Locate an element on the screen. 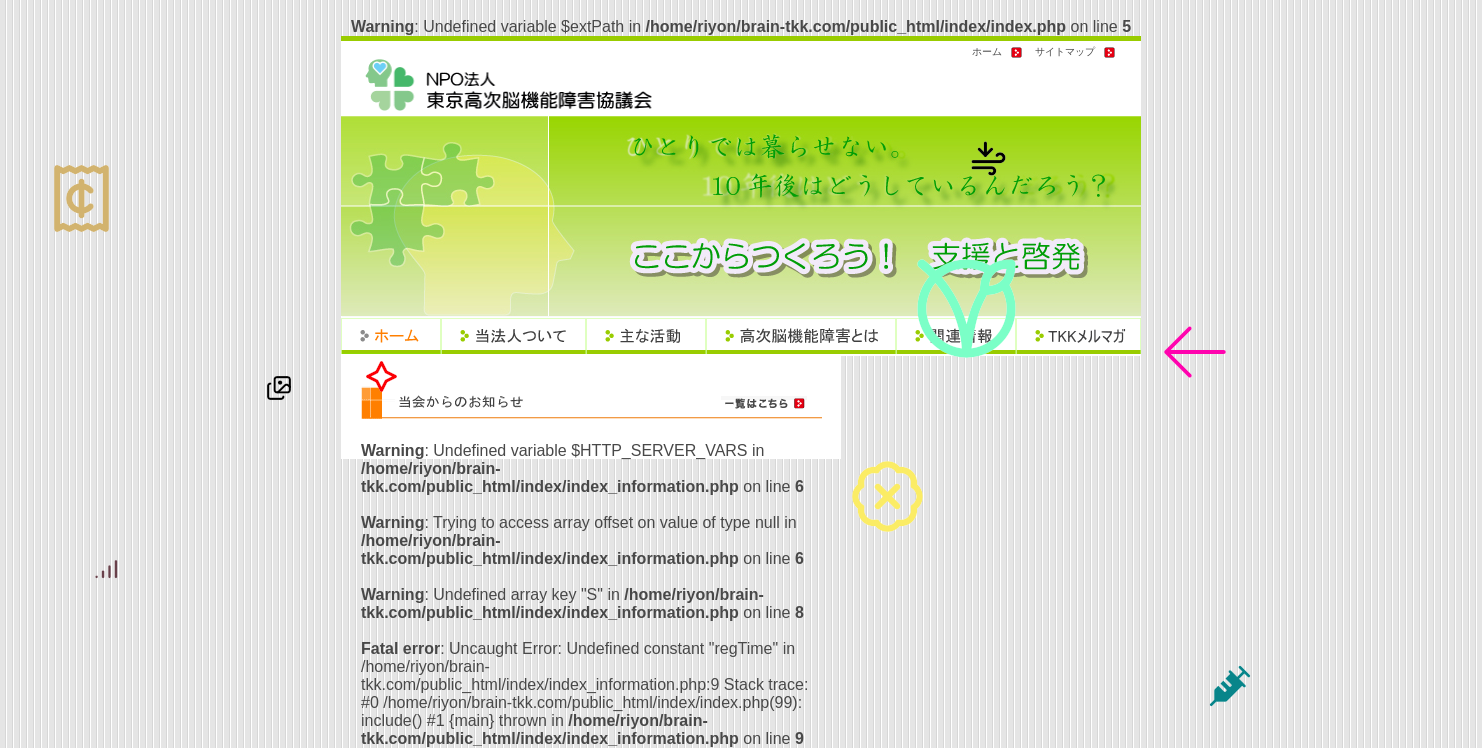 The width and height of the screenshot is (1482, 748). indicates strong network or cellular signal strength is located at coordinates (109, 566).